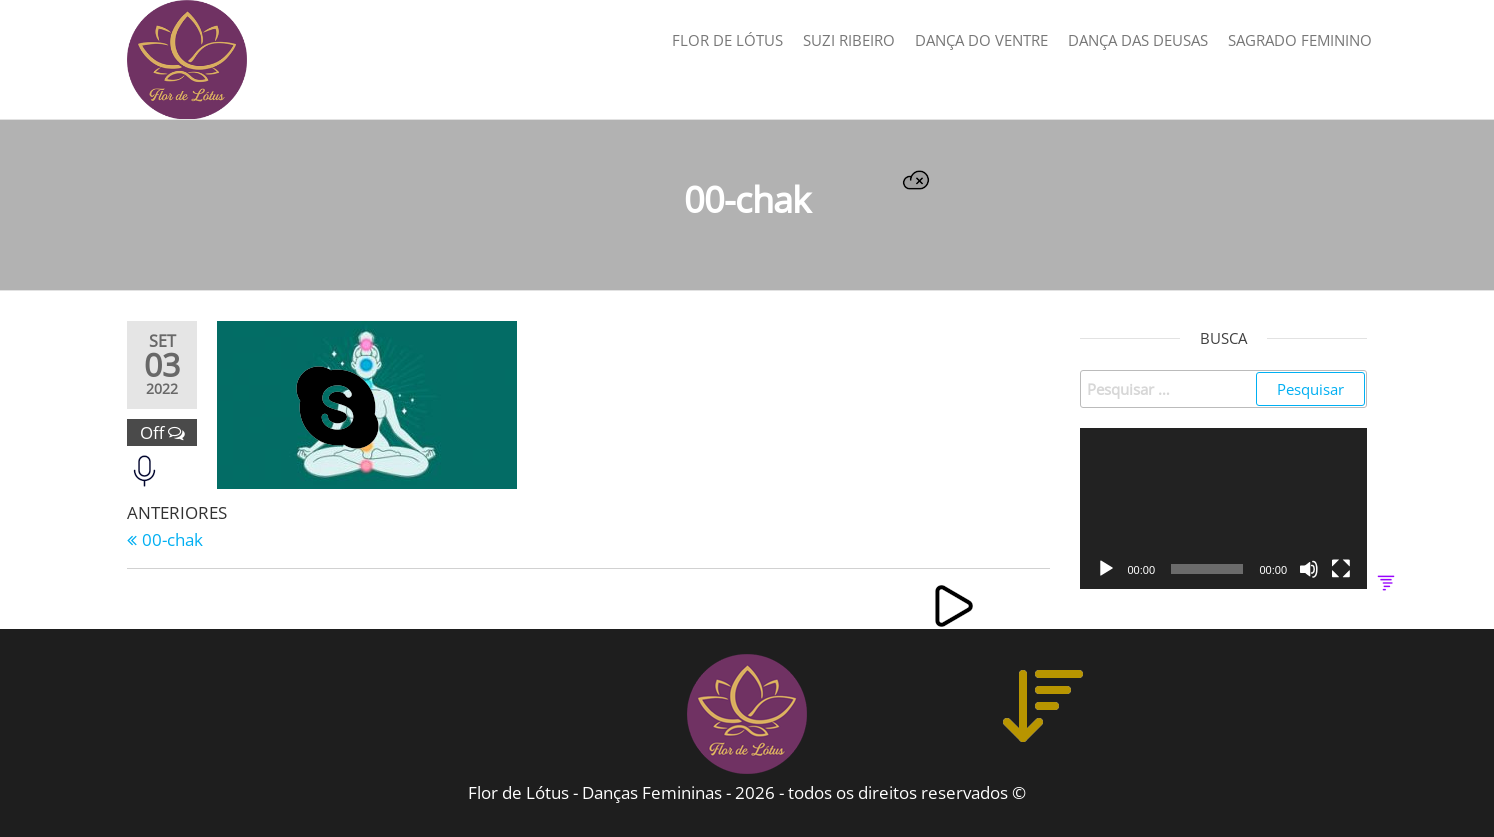 The image size is (1494, 837). Describe the element at coordinates (1043, 706) in the screenshot. I see `sort list from largest to smallest` at that location.